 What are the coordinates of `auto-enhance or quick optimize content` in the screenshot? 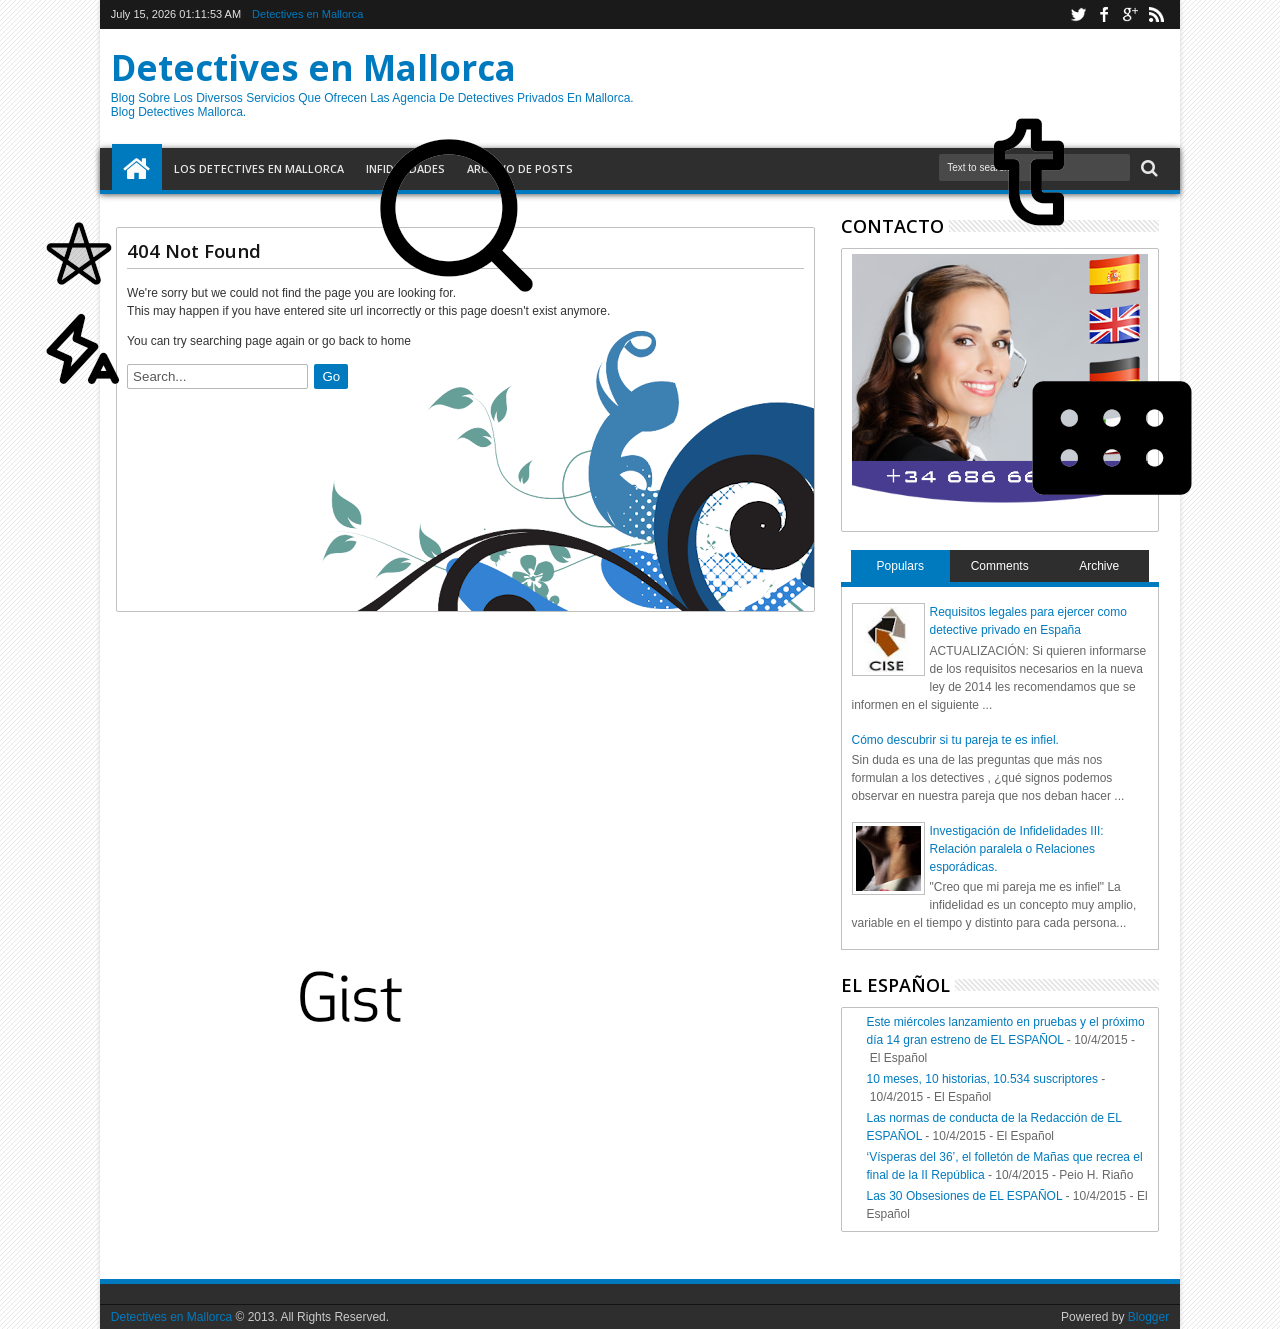 It's located at (81, 351).